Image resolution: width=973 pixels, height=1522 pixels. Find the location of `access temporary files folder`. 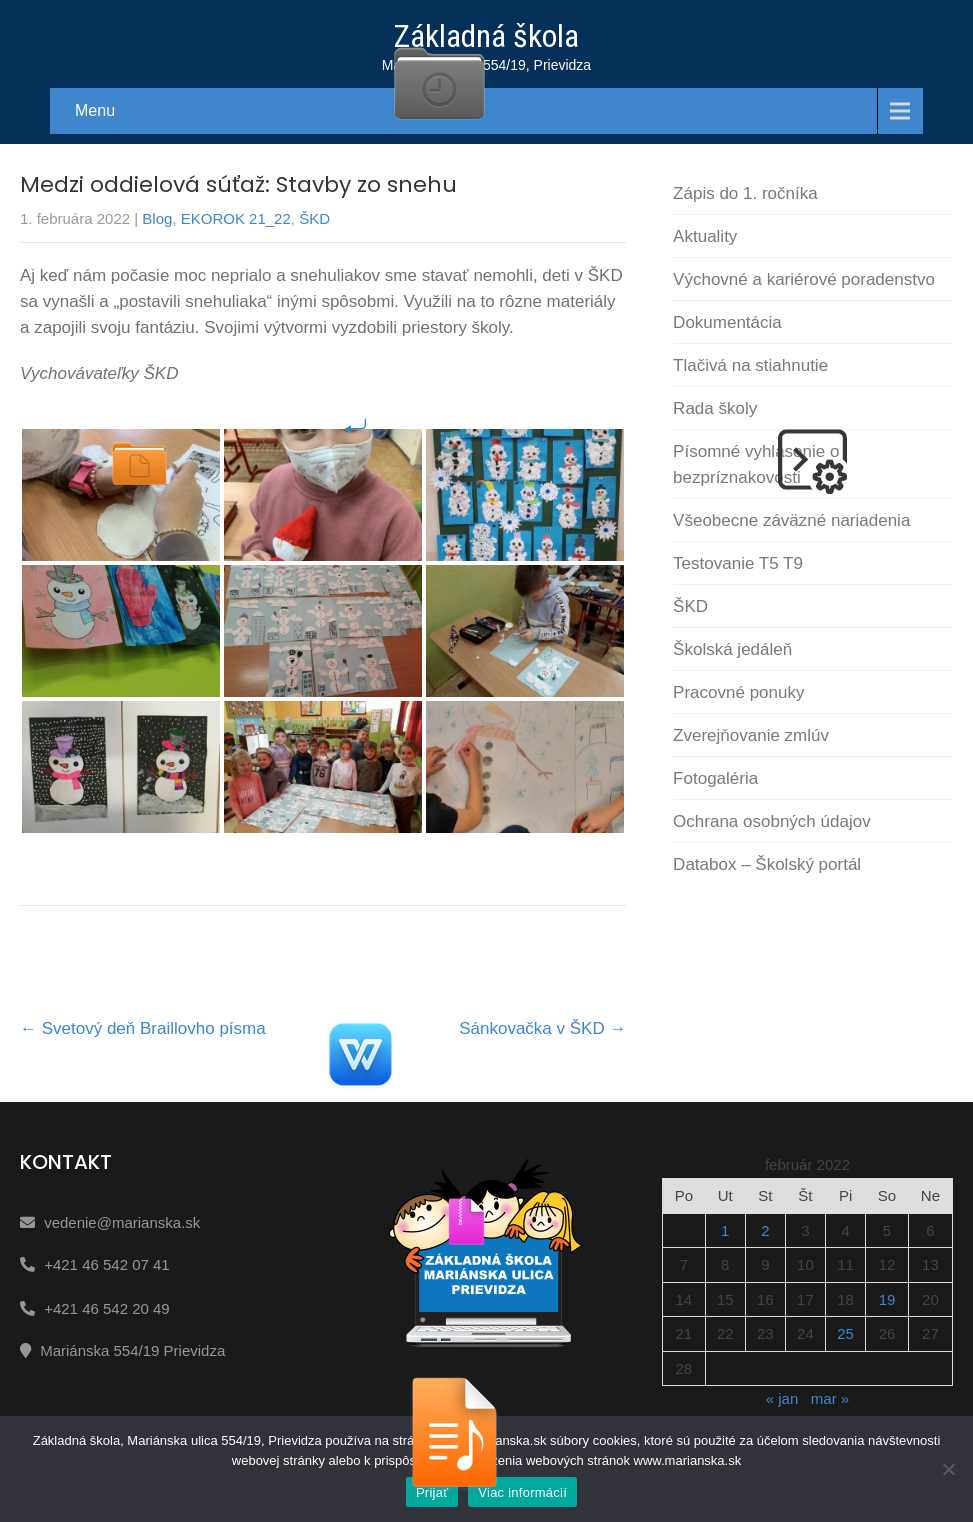

access temporary files folder is located at coordinates (439, 83).